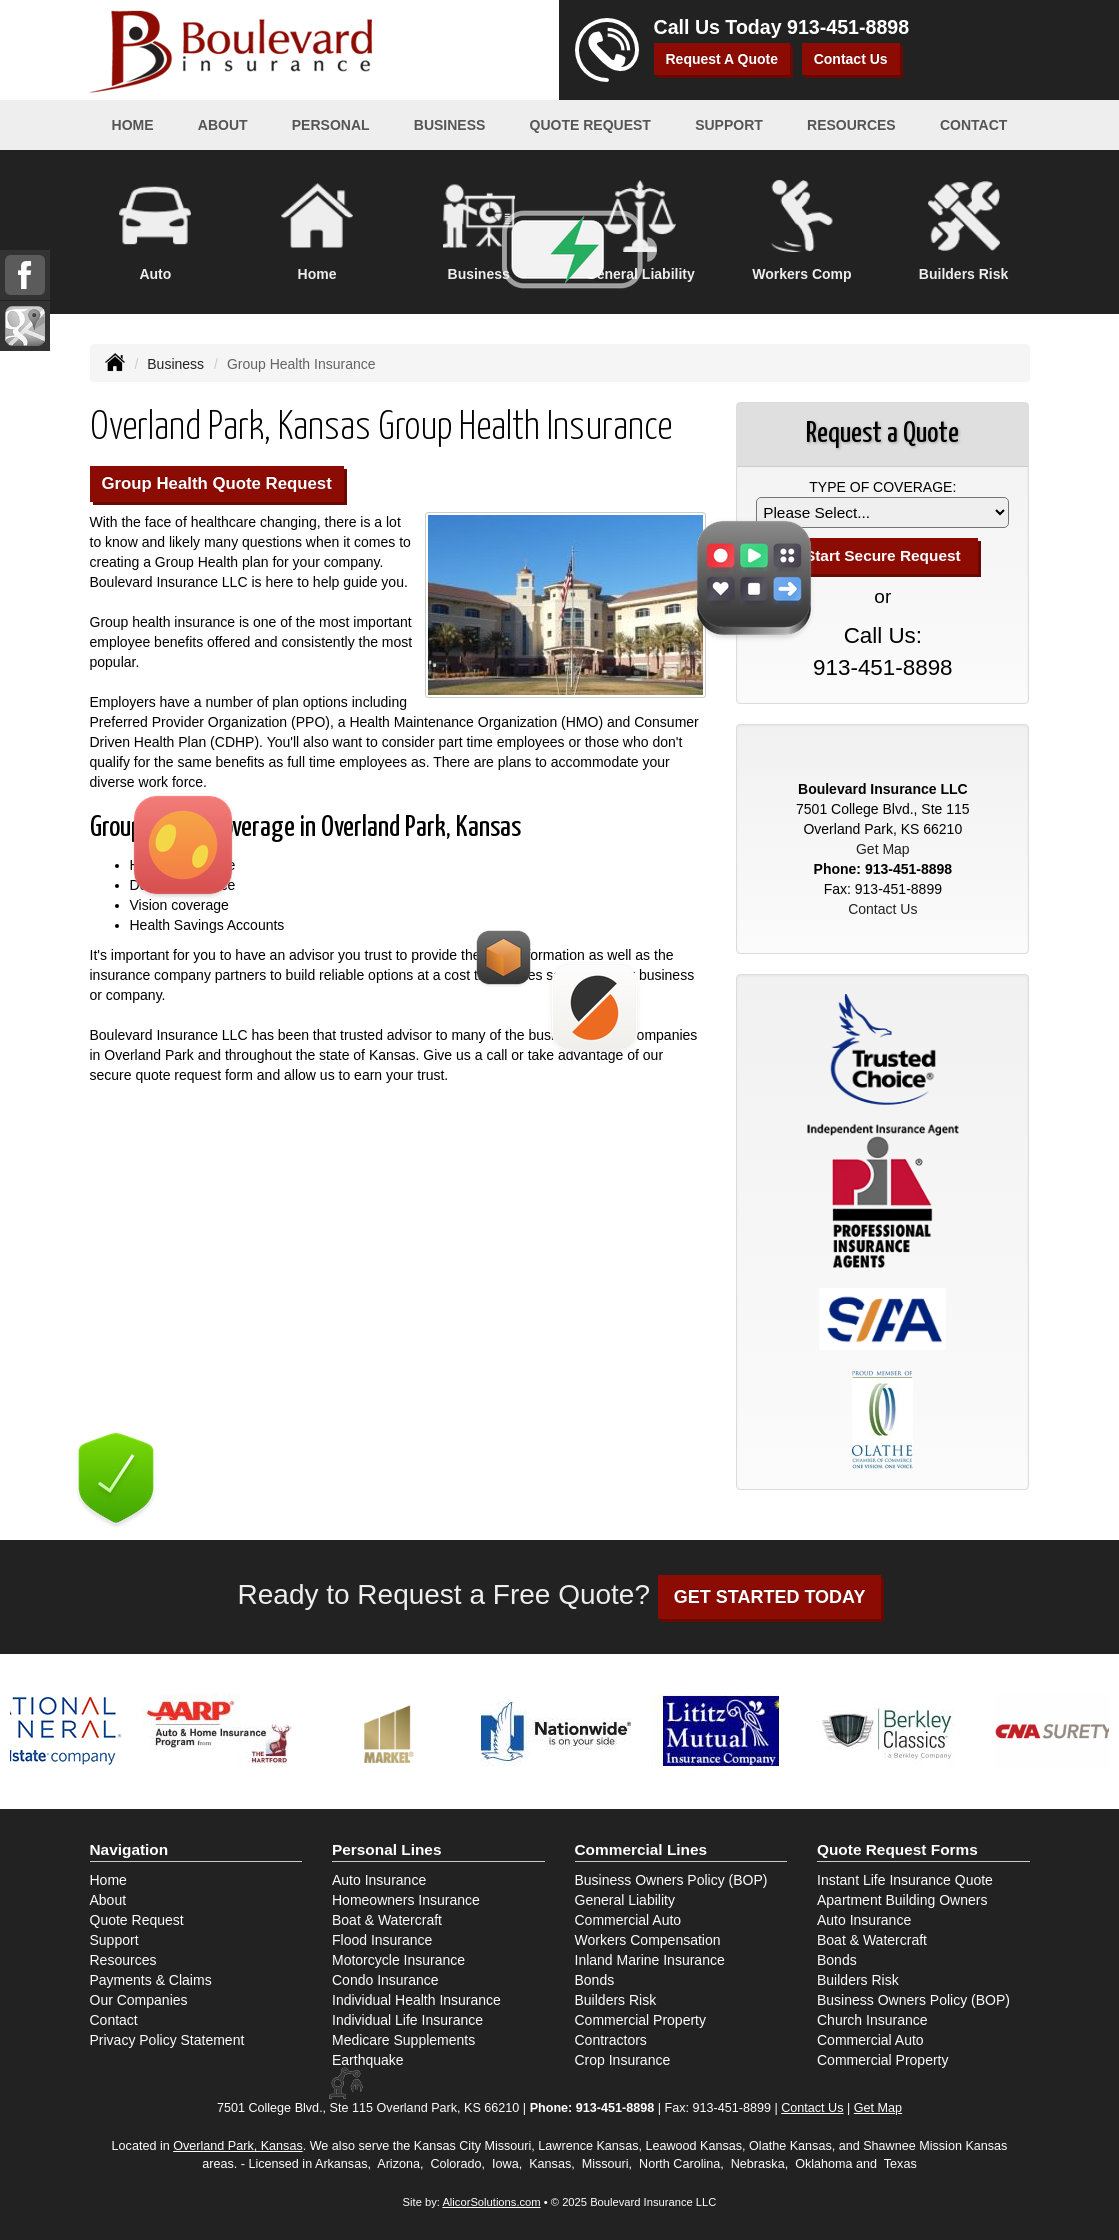 Image resolution: width=1119 pixels, height=2240 pixels. What do you see at coordinates (754, 578) in the screenshot?
I see `open Boatswain app for Elgato Stream Deck control` at bounding box center [754, 578].